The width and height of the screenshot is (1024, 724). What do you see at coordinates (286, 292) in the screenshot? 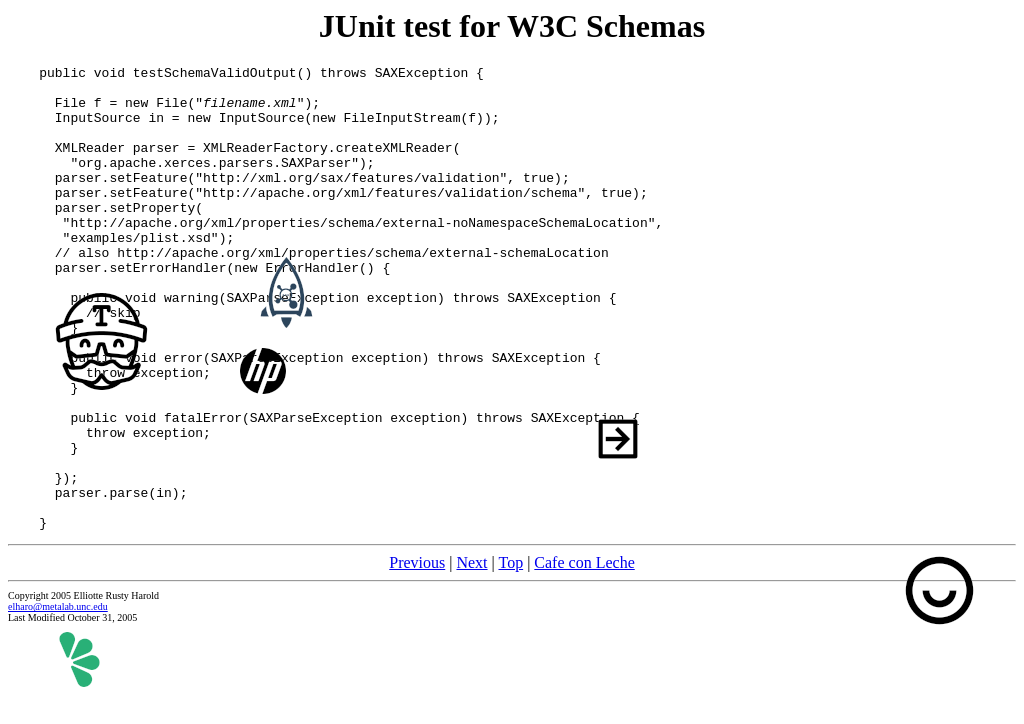
I see `Apache RocketMQ logo` at bounding box center [286, 292].